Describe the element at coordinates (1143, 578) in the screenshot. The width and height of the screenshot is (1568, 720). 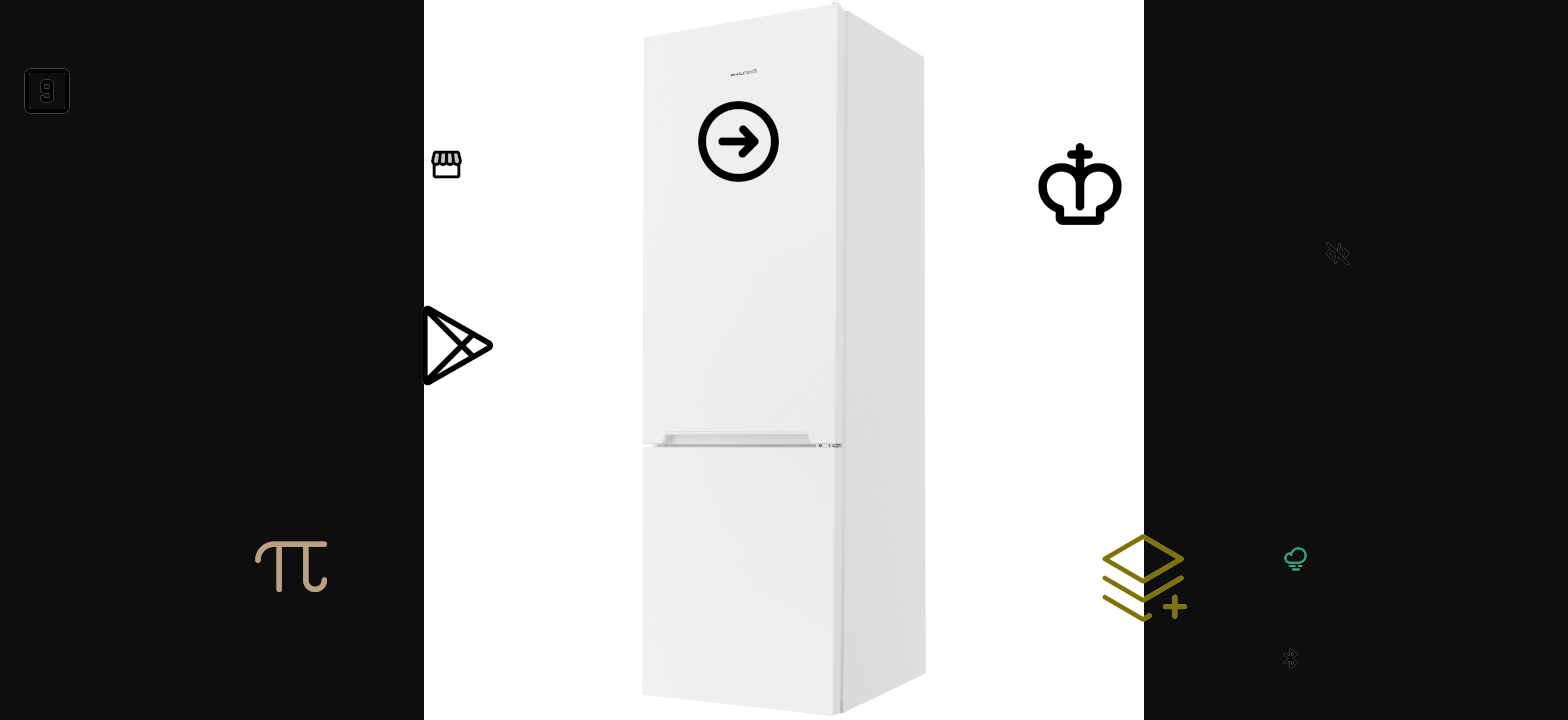
I see `add a new layer to the stack` at that location.